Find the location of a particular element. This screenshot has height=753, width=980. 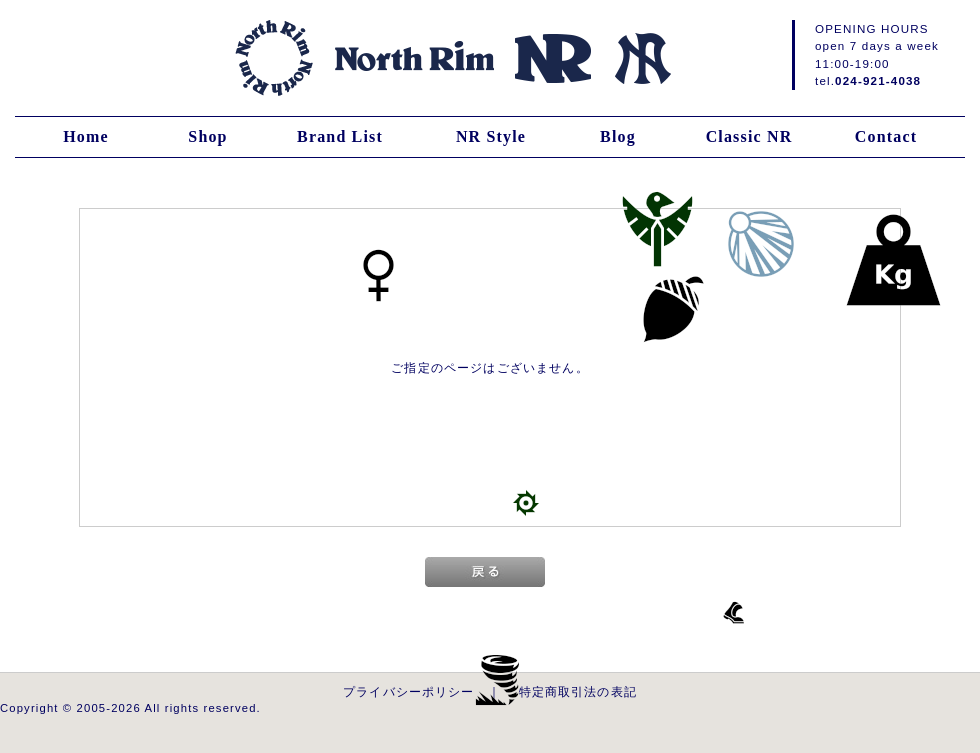

nature or forest-themed game category is located at coordinates (672, 309).